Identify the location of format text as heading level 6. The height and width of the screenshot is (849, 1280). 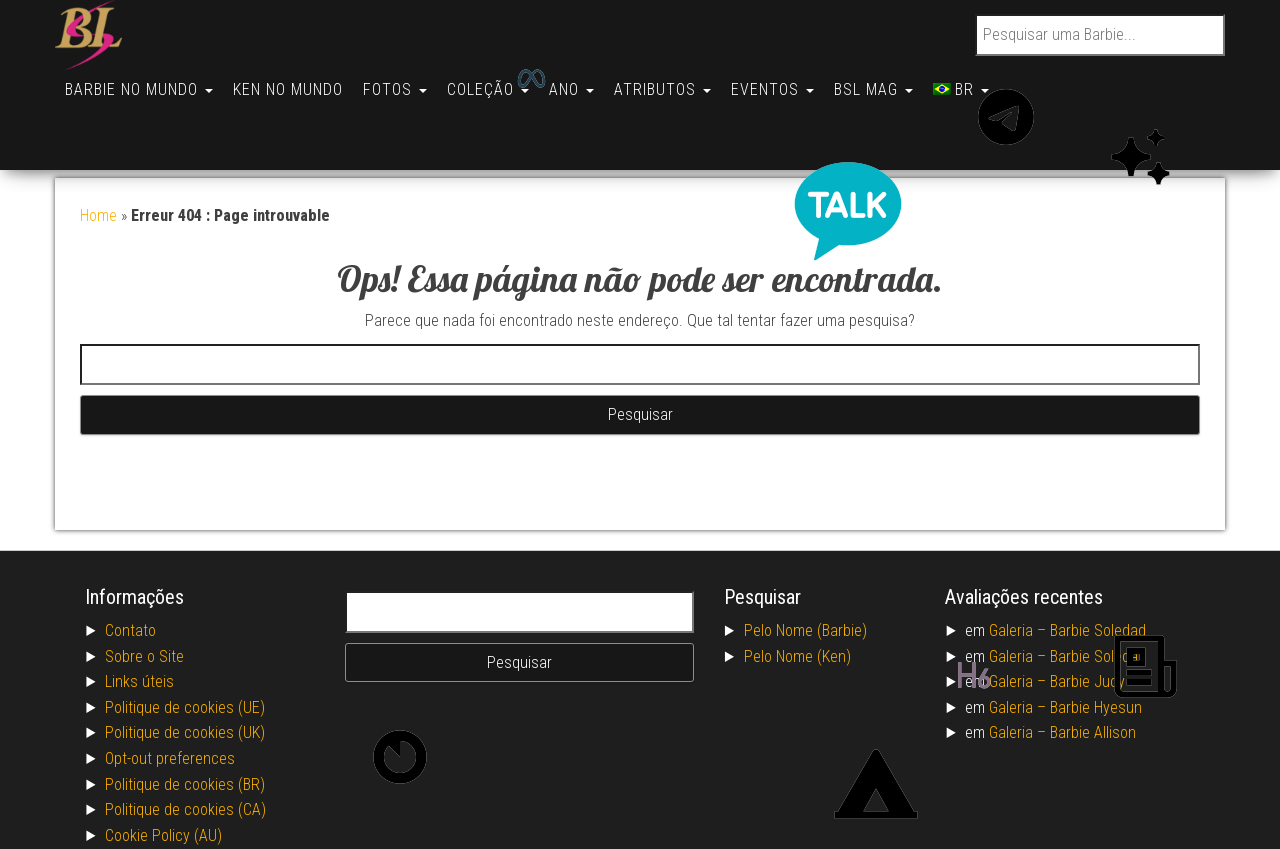
(974, 675).